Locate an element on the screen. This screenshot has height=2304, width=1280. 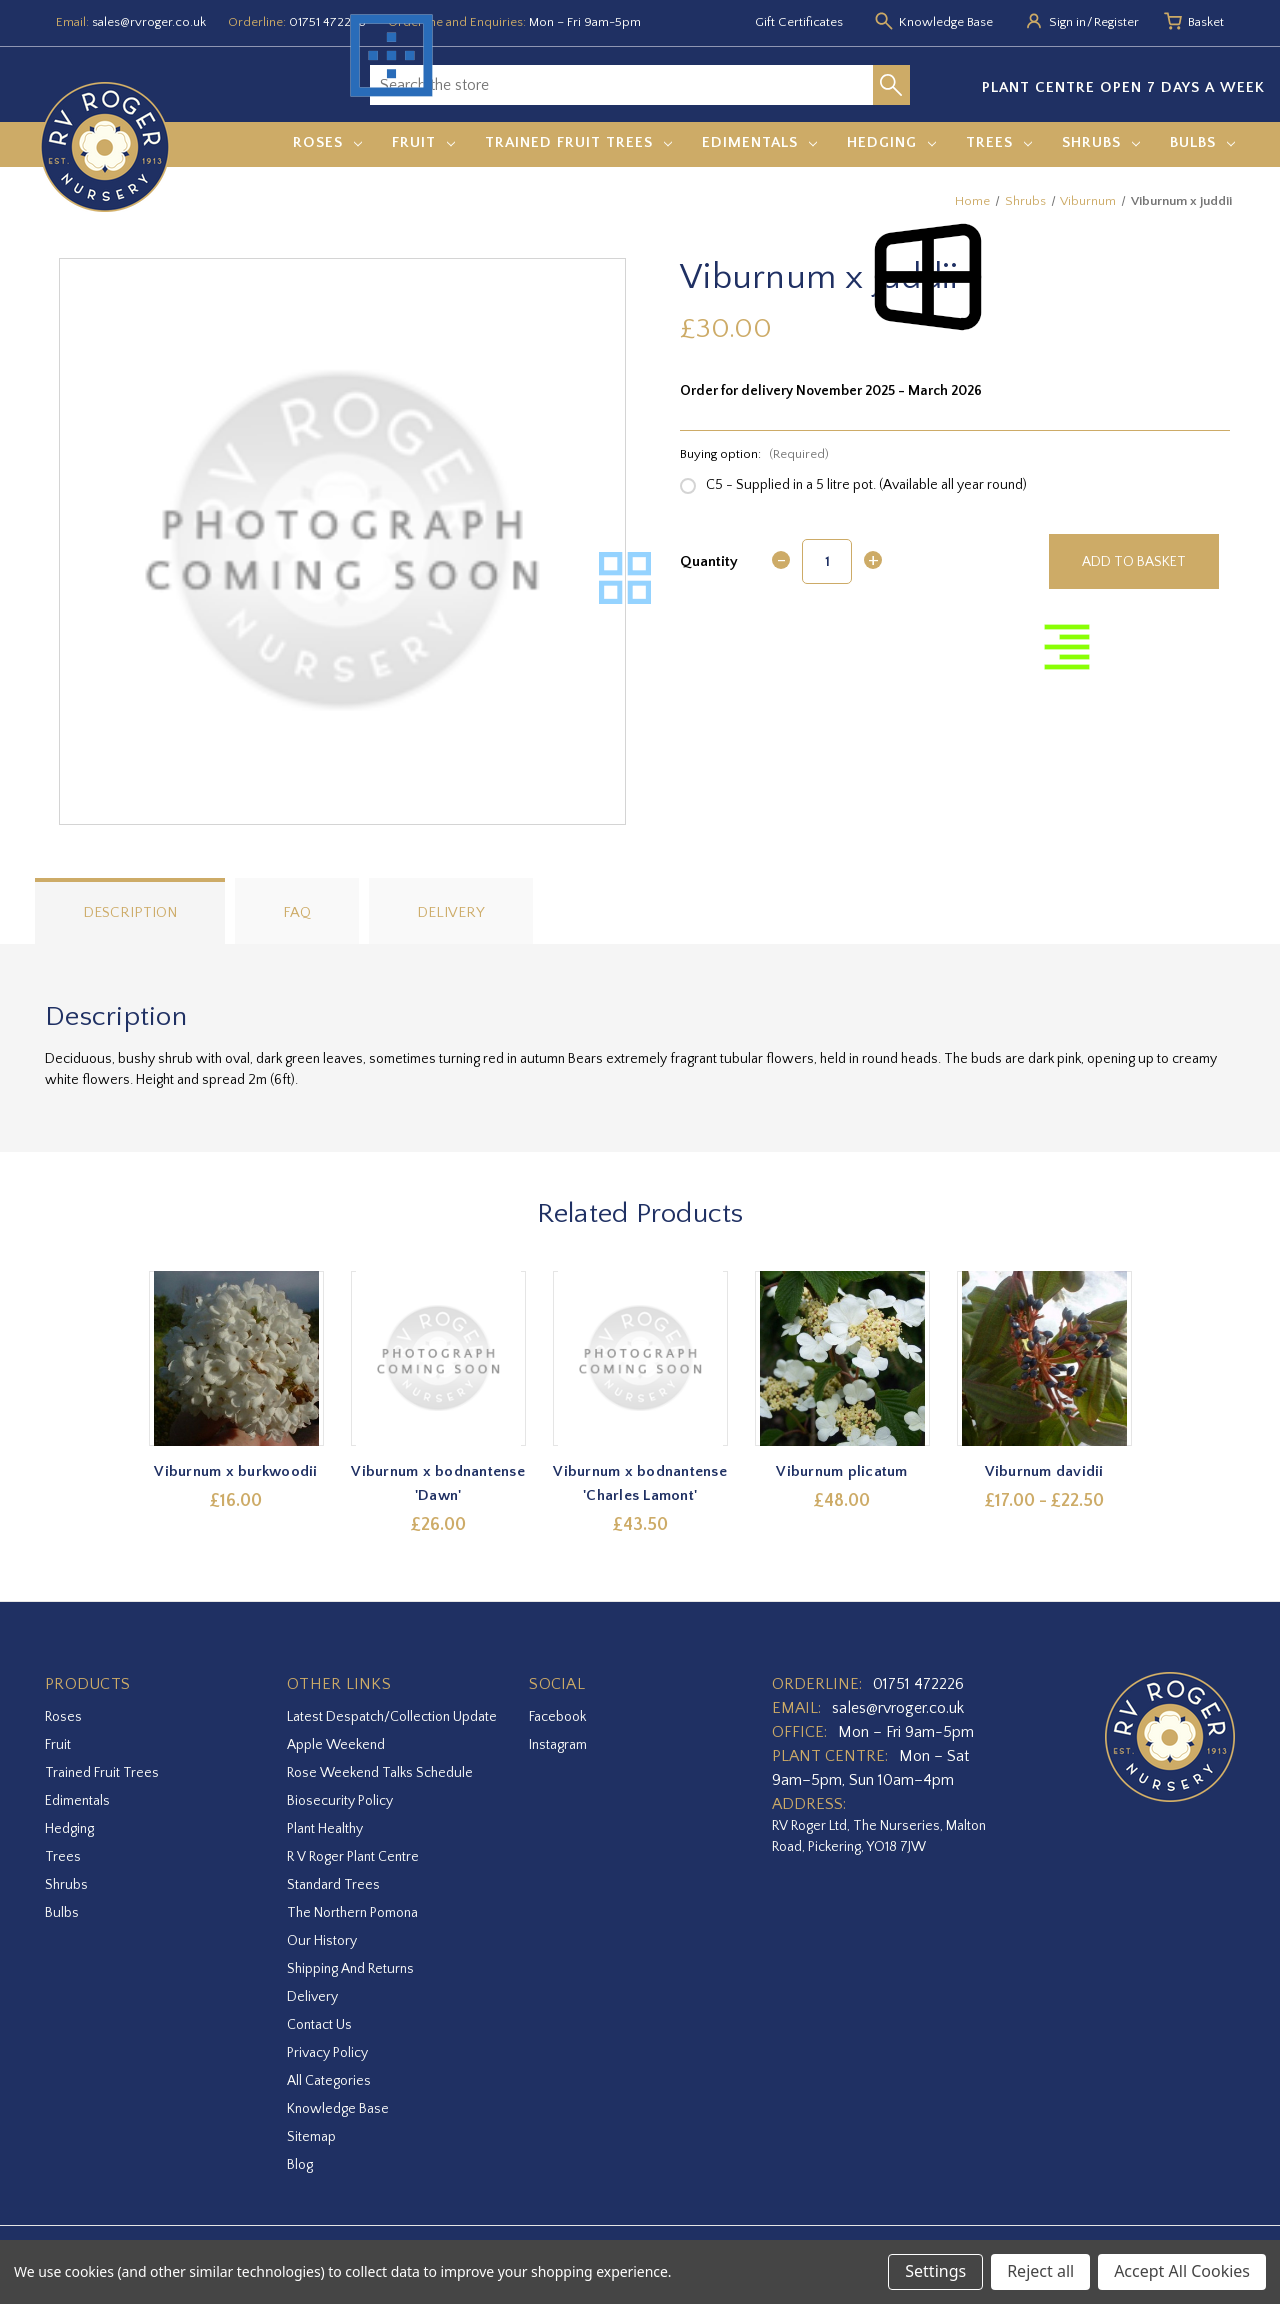
align text to the right is located at coordinates (1067, 647).